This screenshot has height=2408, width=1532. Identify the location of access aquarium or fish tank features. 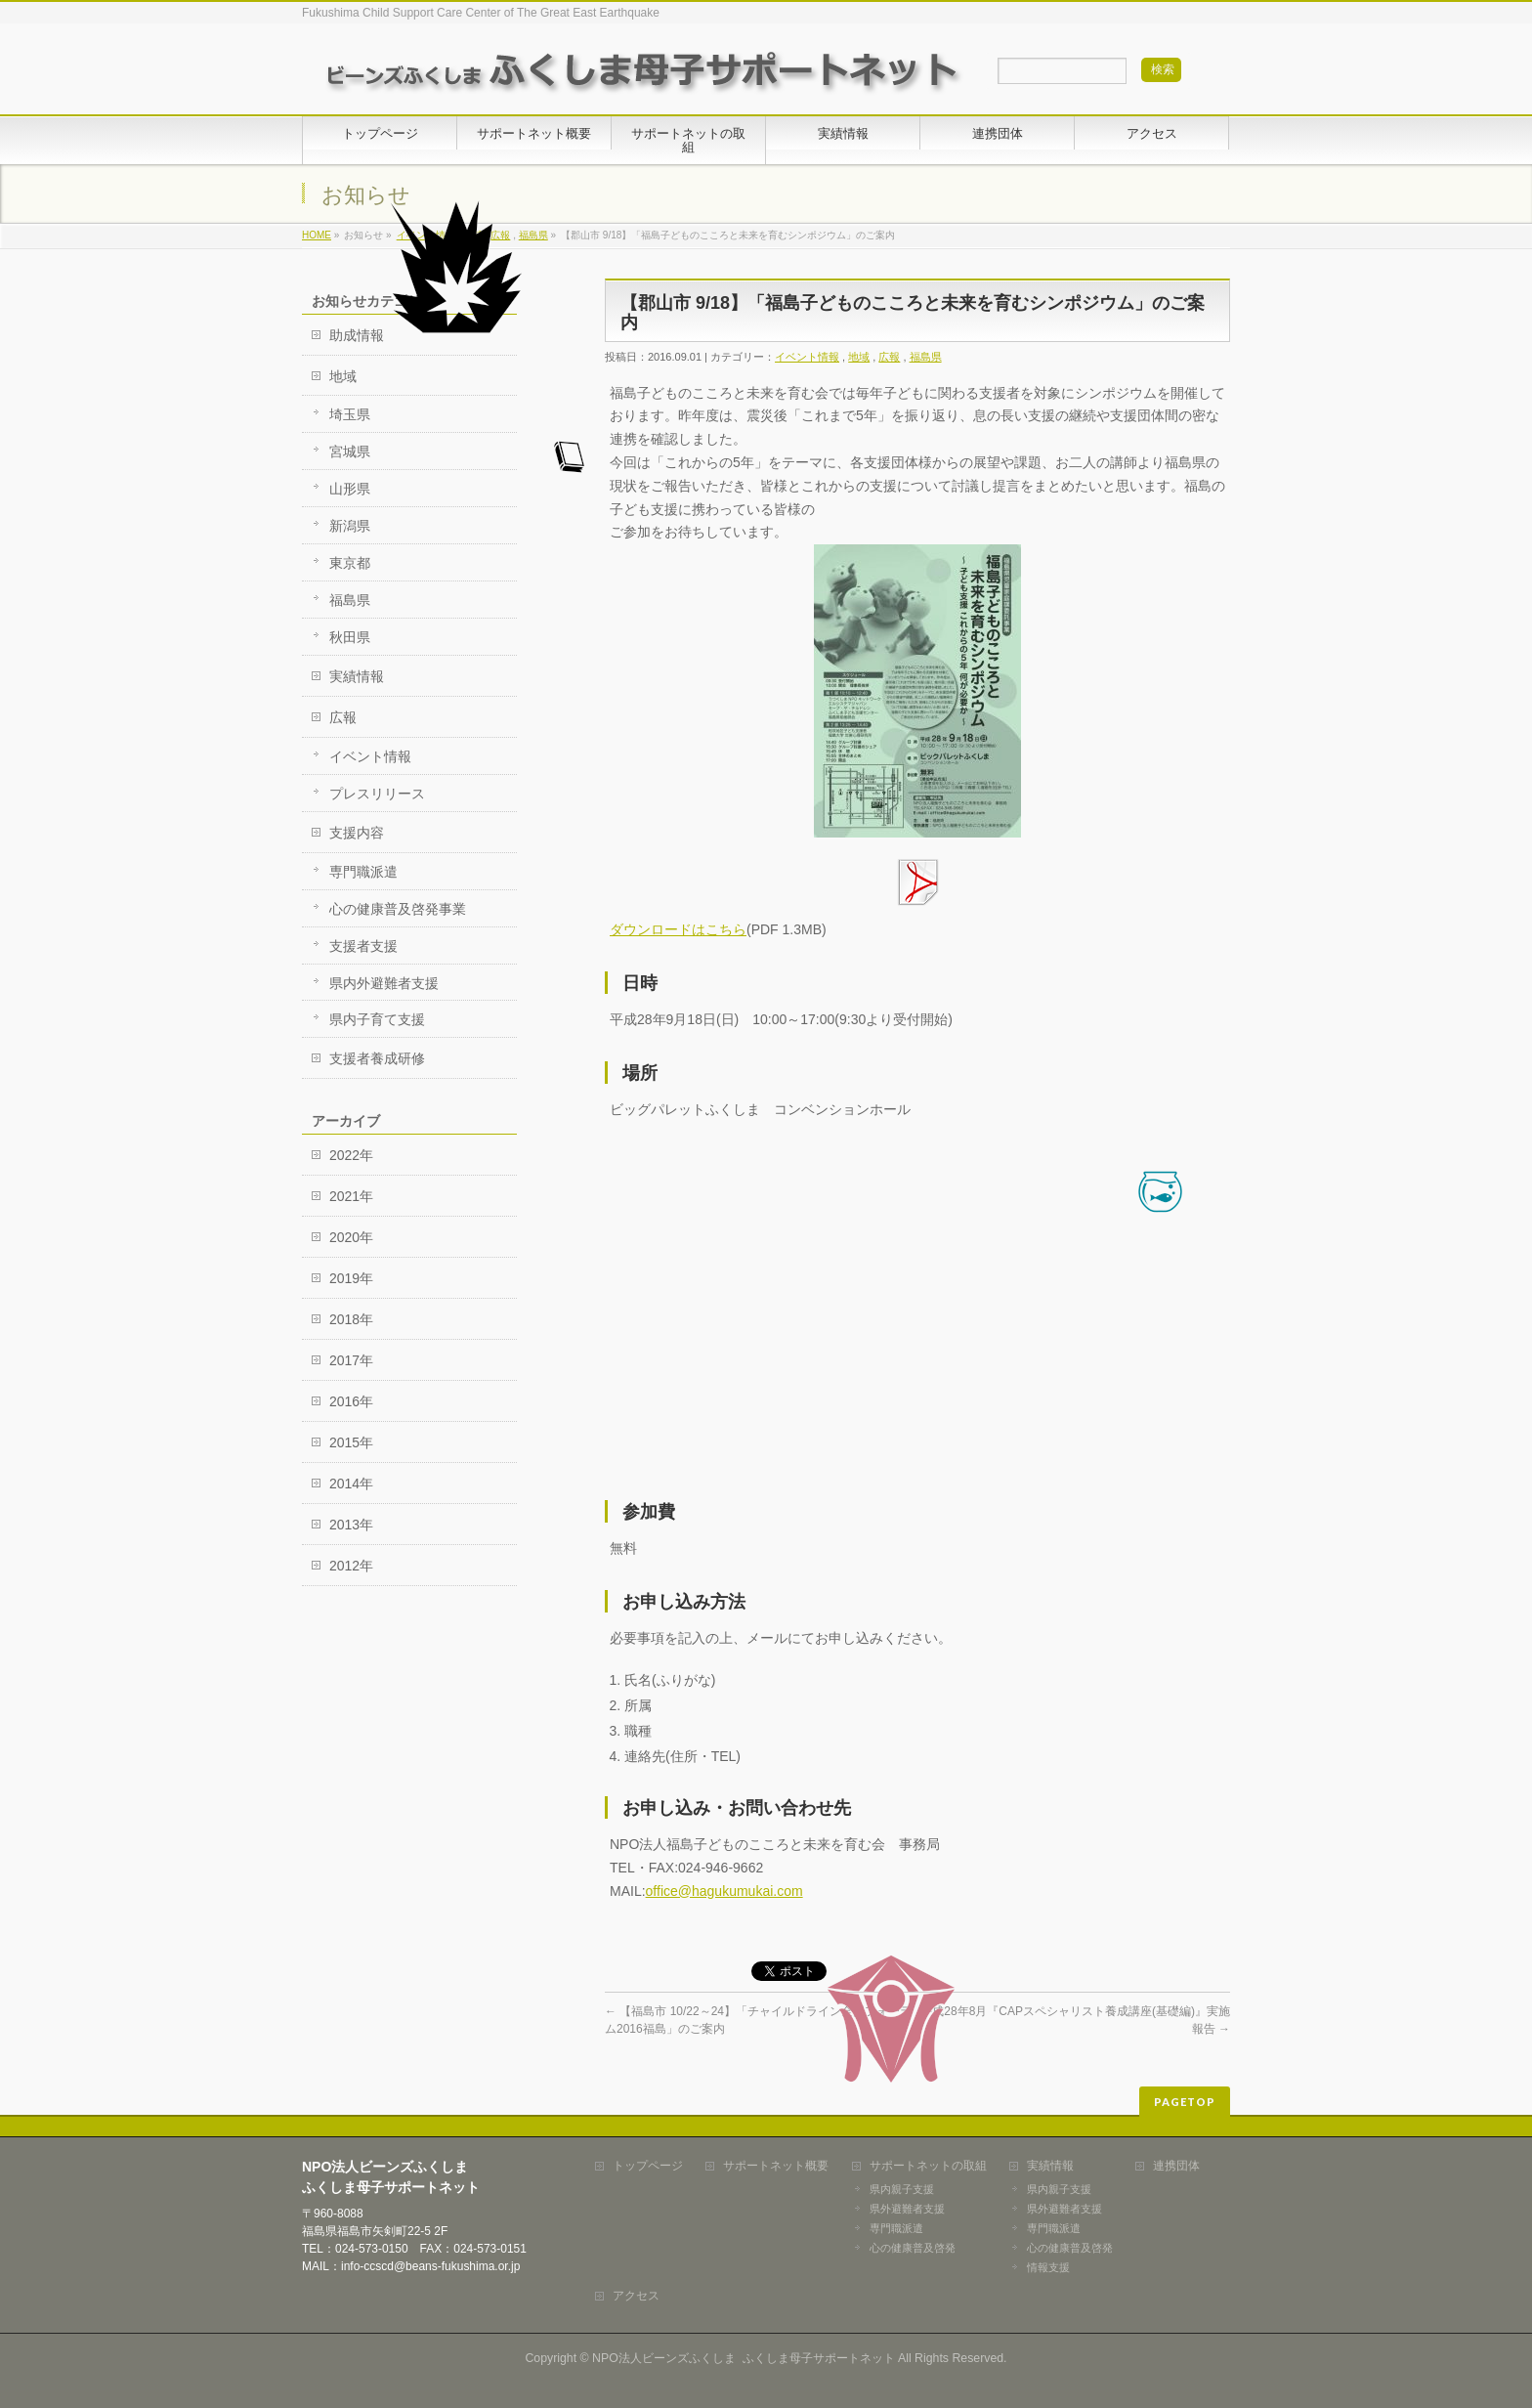
(1160, 1191).